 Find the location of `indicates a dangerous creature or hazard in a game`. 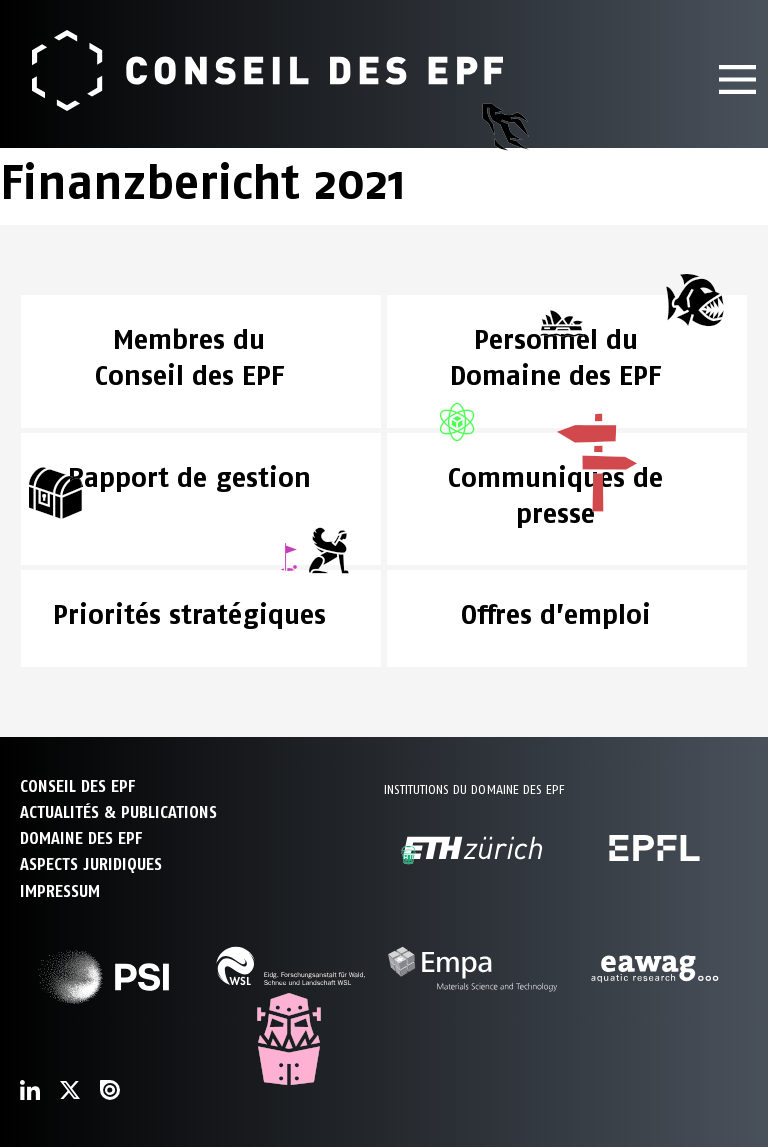

indicates a dangerous creature or hazard in a game is located at coordinates (695, 300).